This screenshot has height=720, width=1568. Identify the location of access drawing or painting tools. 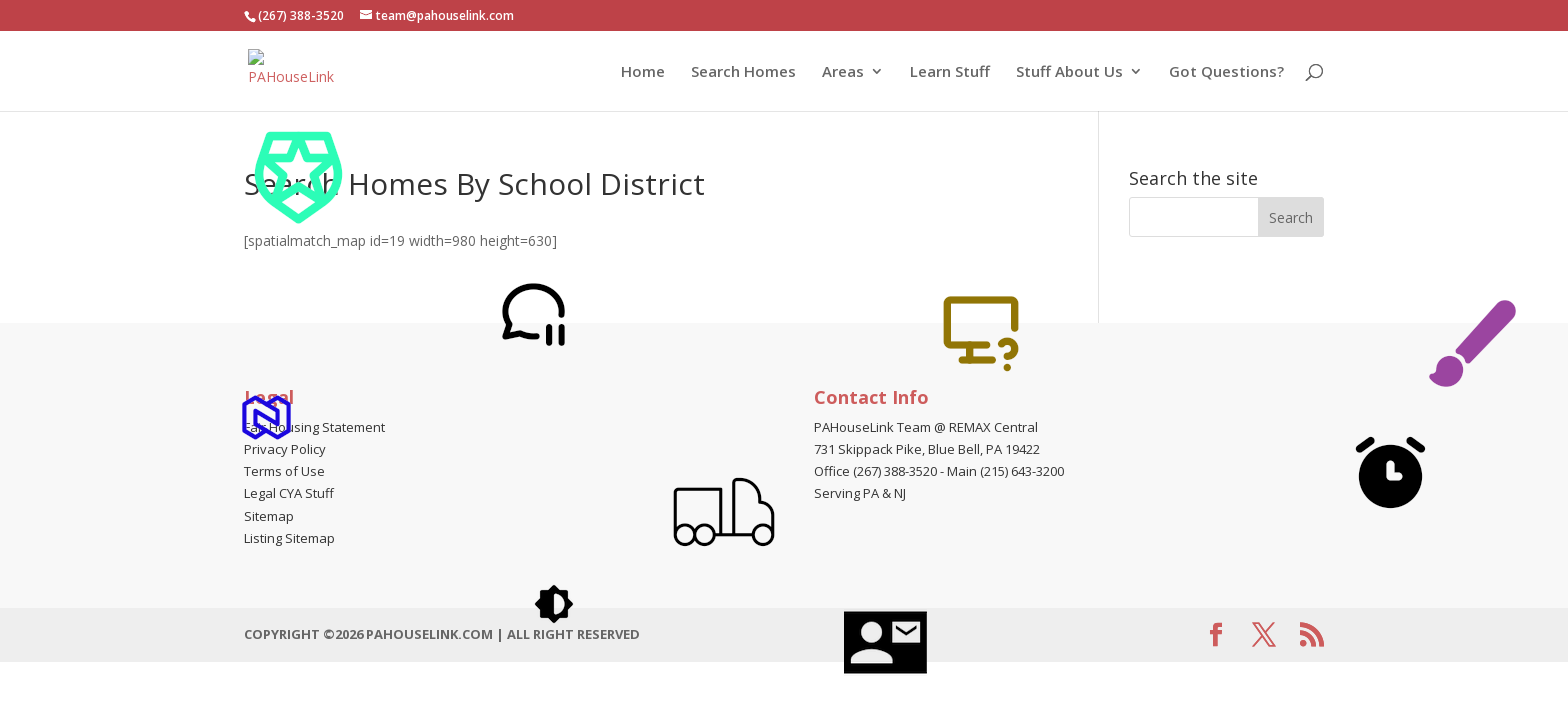
(1472, 343).